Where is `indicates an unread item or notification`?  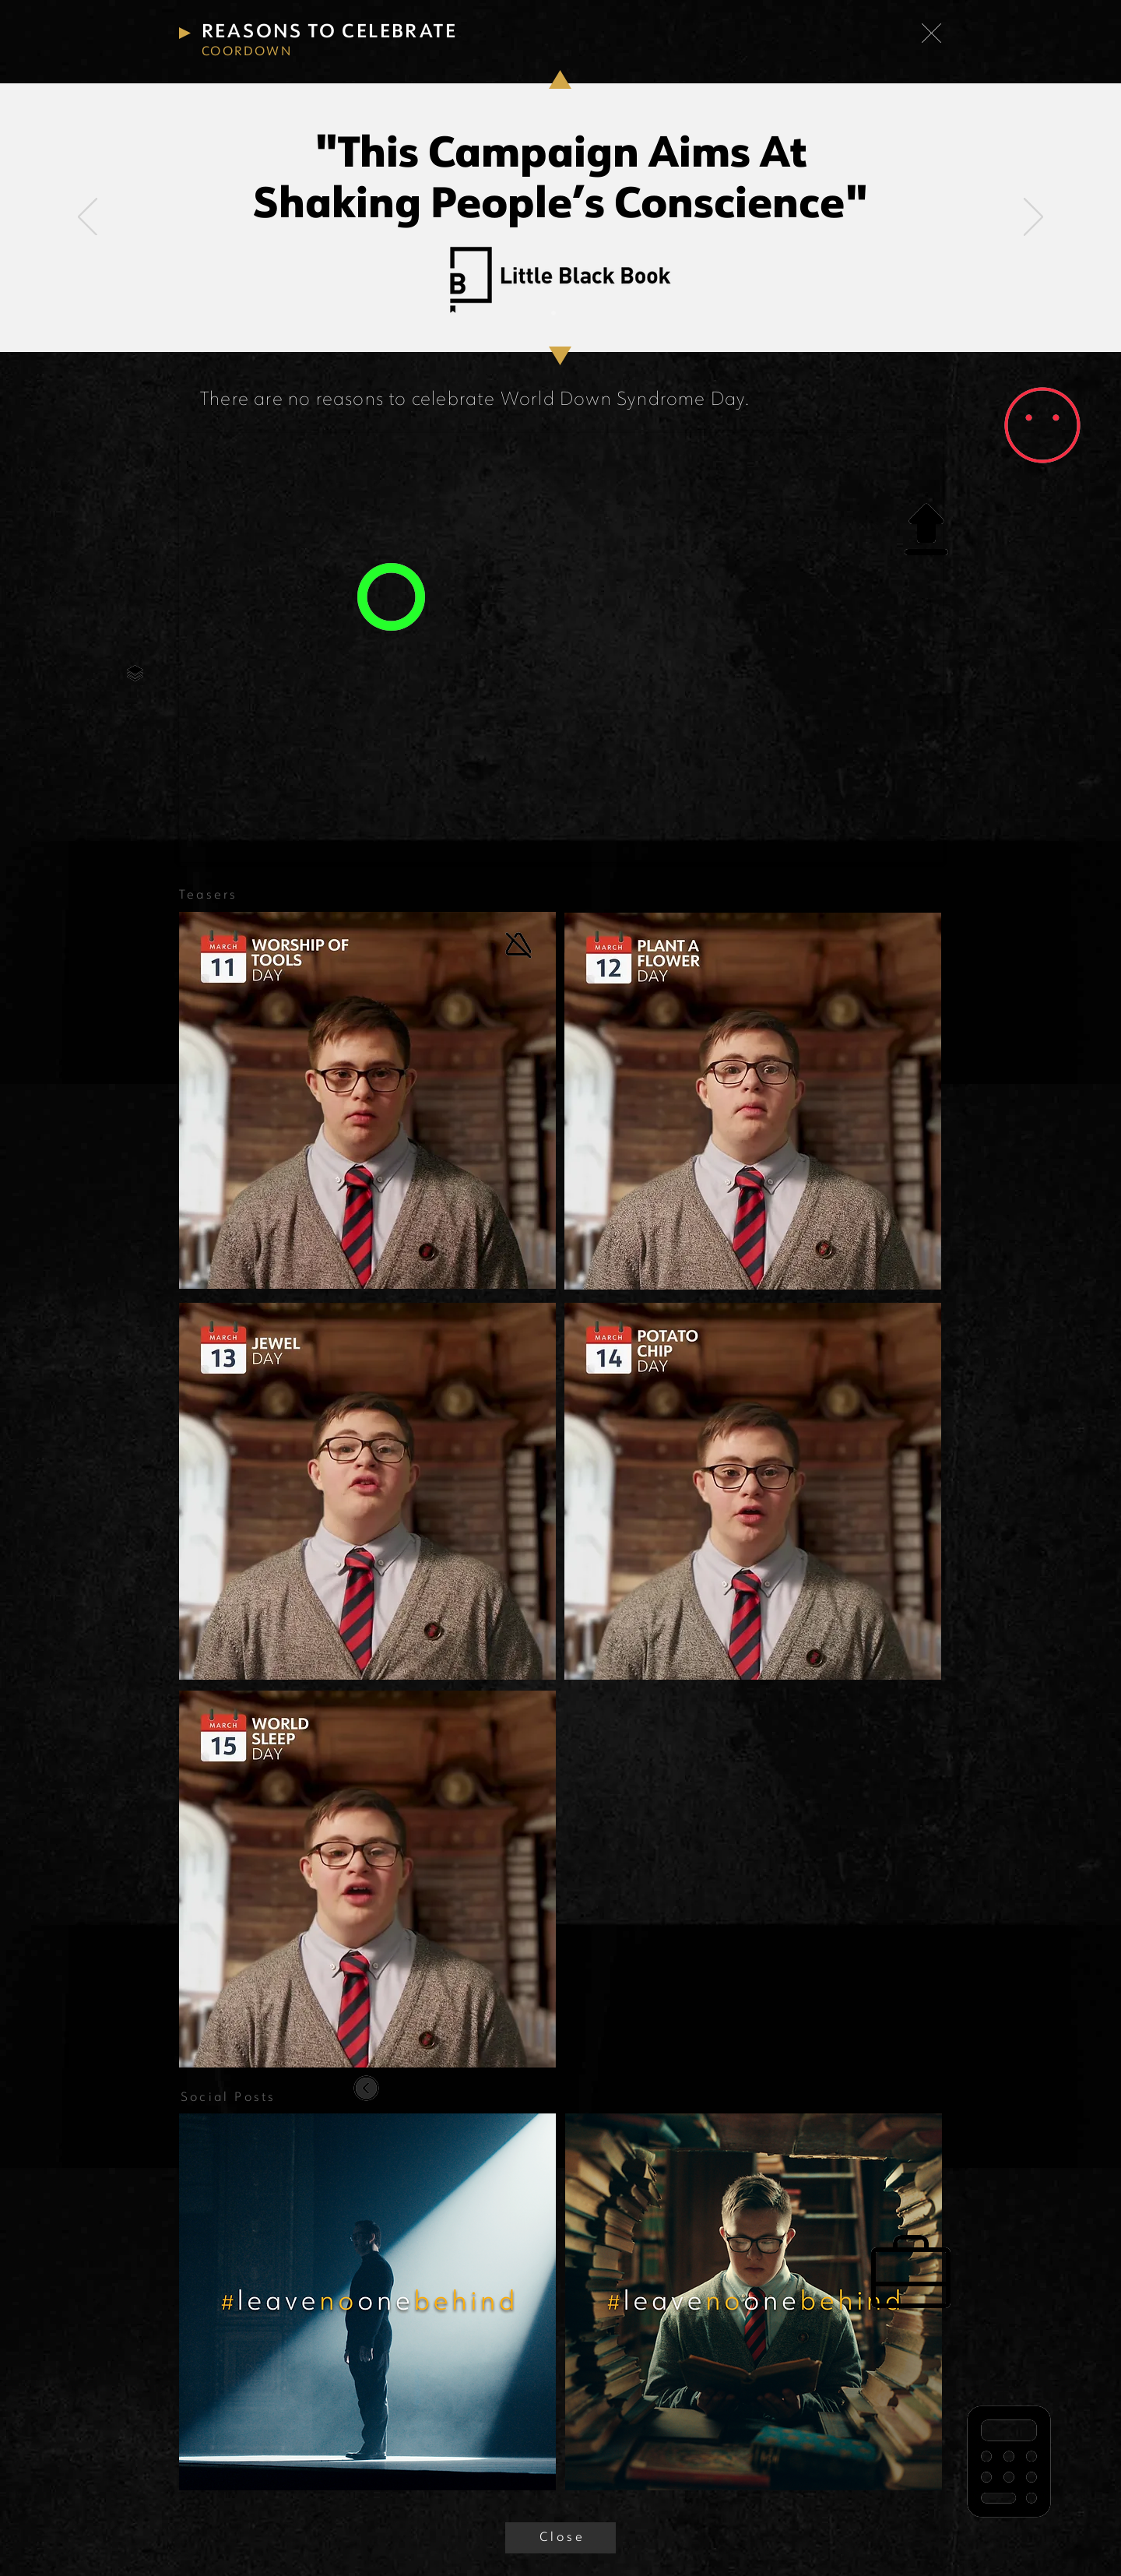
indicates an unread item or notification is located at coordinates (391, 596).